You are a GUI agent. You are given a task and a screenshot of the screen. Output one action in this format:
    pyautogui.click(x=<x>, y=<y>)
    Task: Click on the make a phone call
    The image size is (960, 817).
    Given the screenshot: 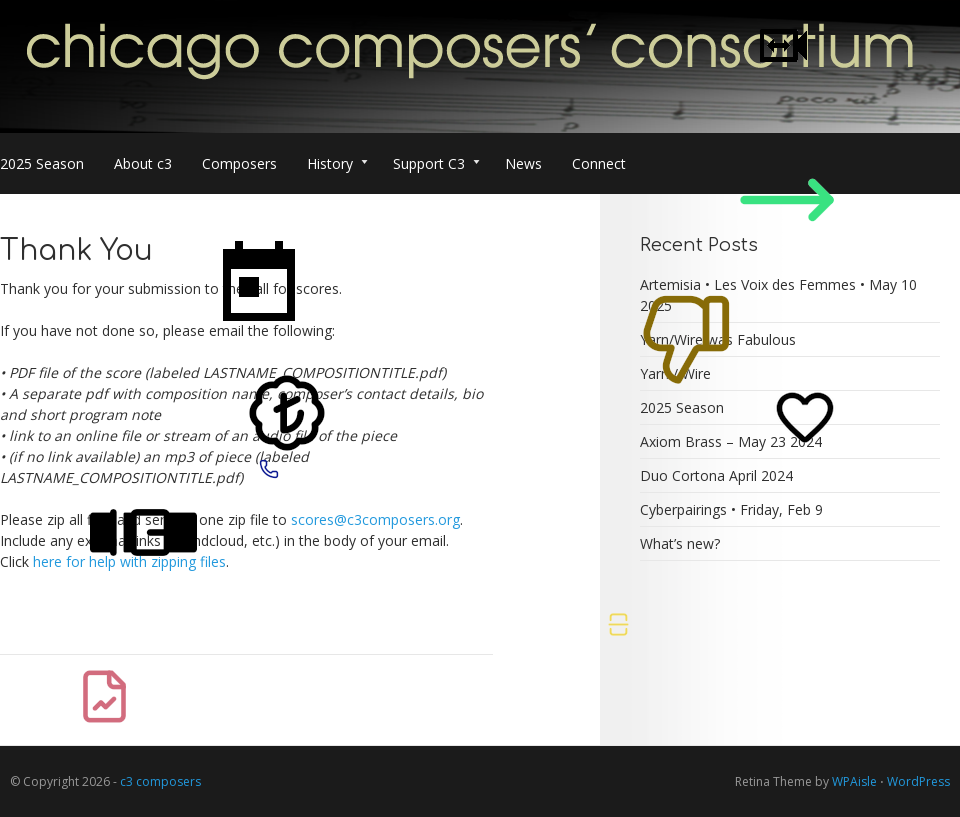 What is the action you would take?
    pyautogui.click(x=269, y=469)
    